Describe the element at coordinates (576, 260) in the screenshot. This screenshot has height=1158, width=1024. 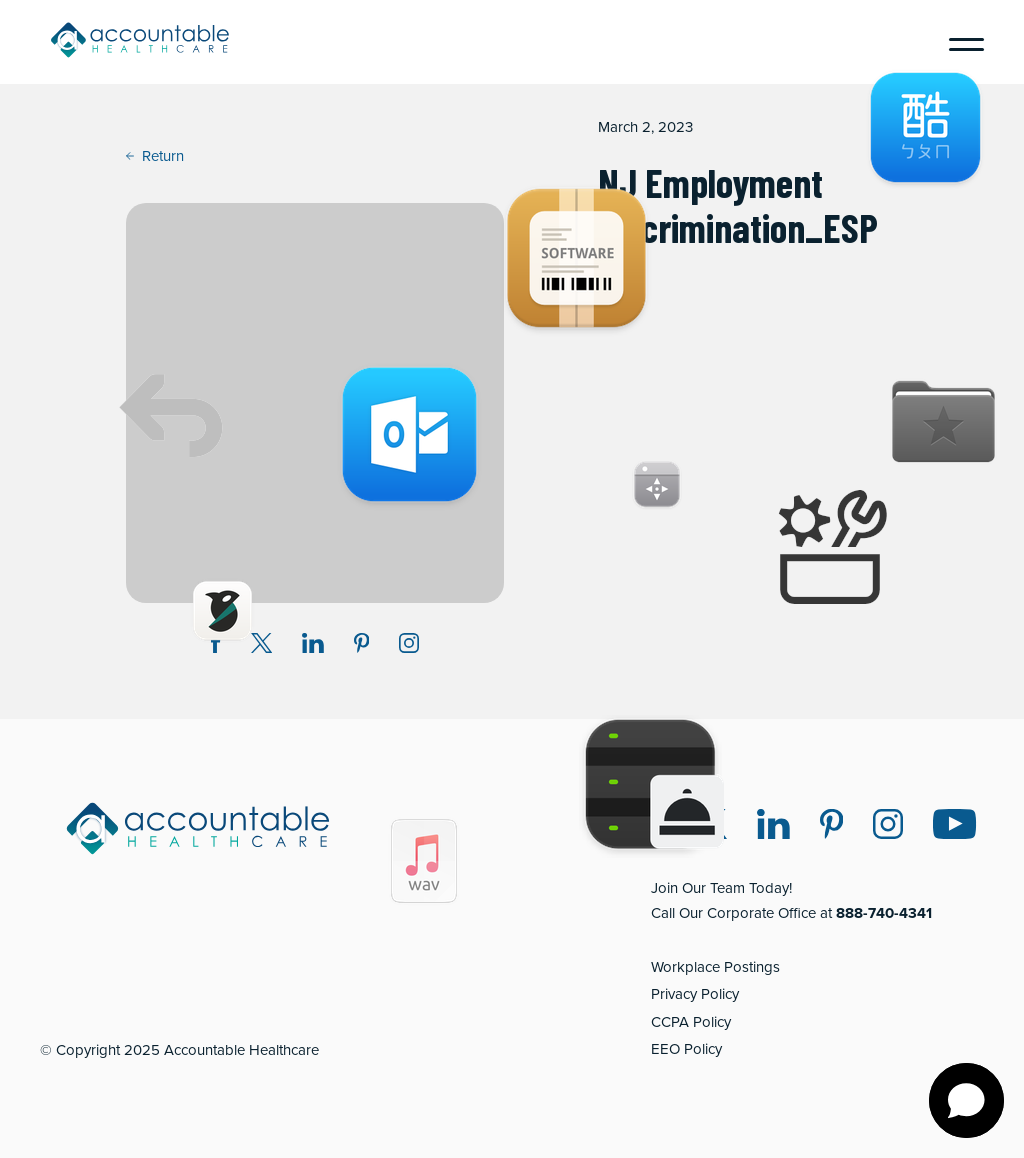
I see `a software installation package file` at that location.